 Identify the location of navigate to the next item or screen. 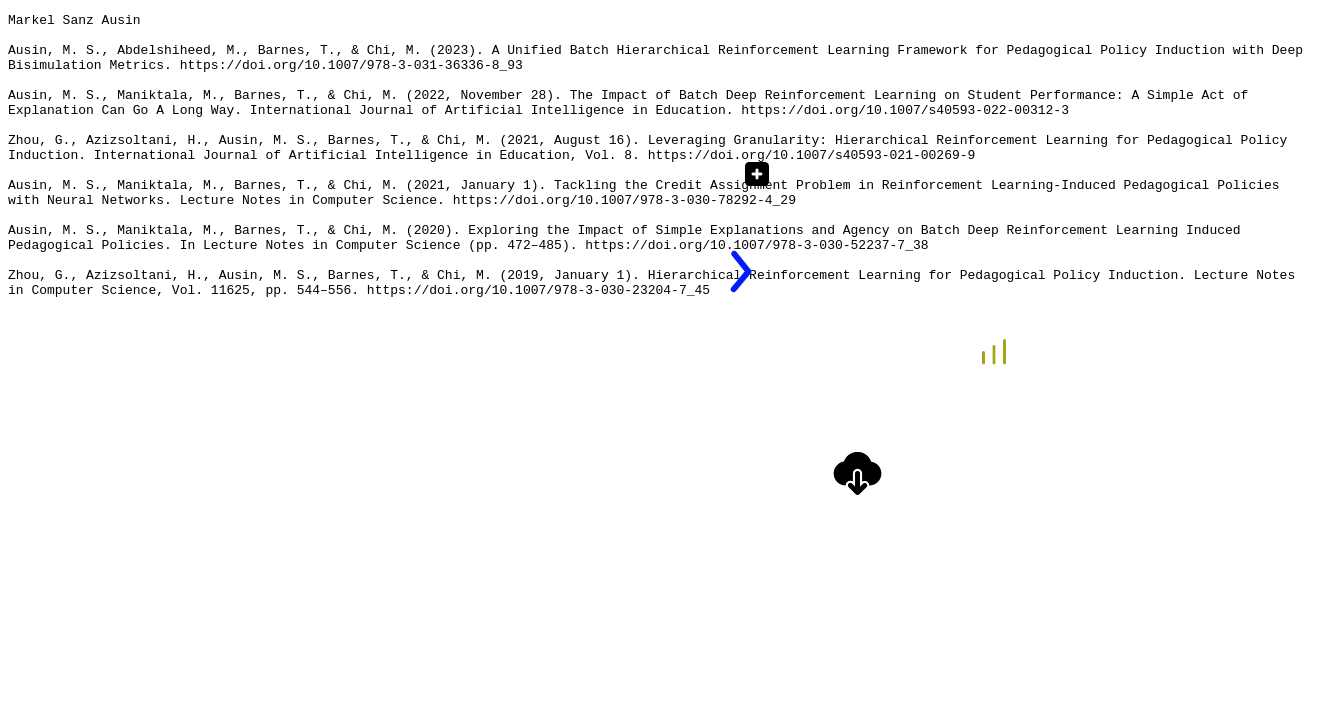
(739, 271).